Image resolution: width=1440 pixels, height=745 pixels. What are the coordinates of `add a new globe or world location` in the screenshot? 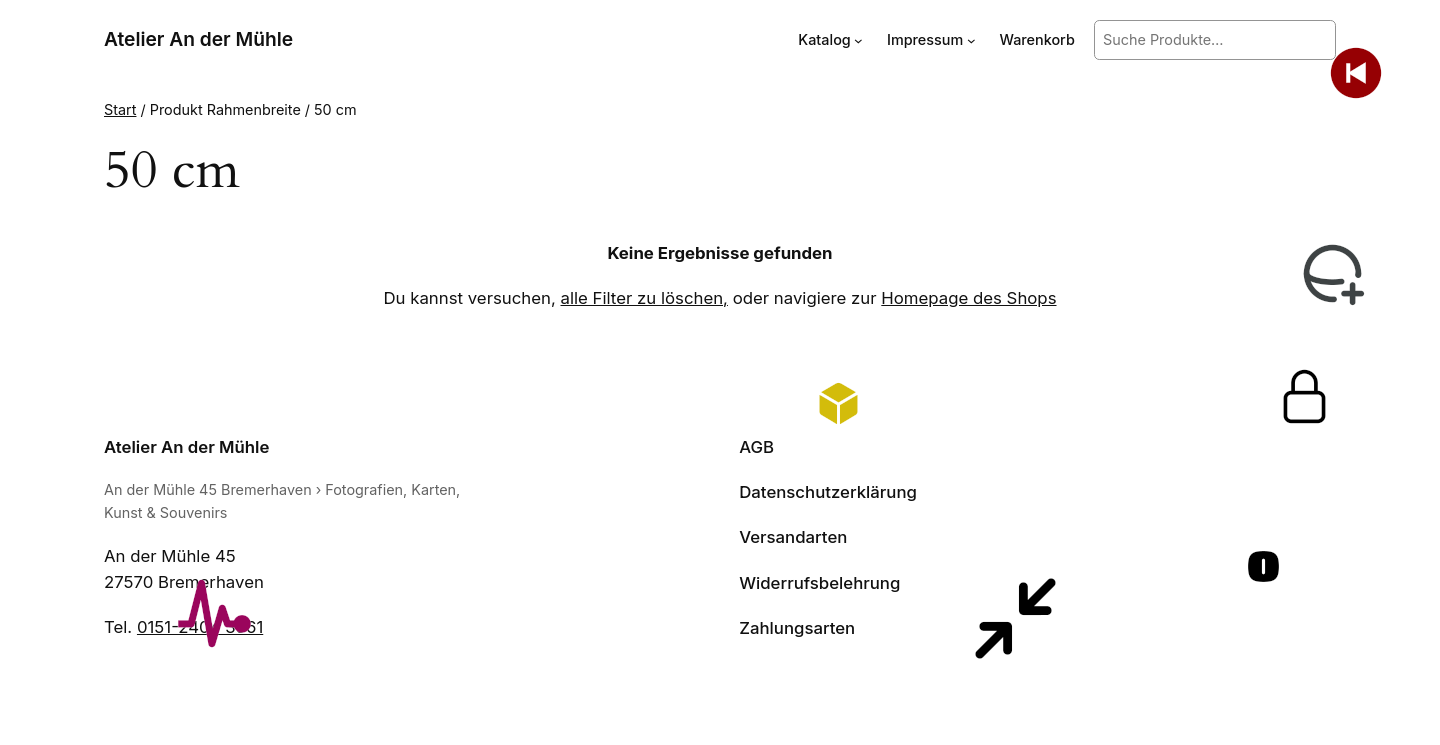 It's located at (1332, 273).